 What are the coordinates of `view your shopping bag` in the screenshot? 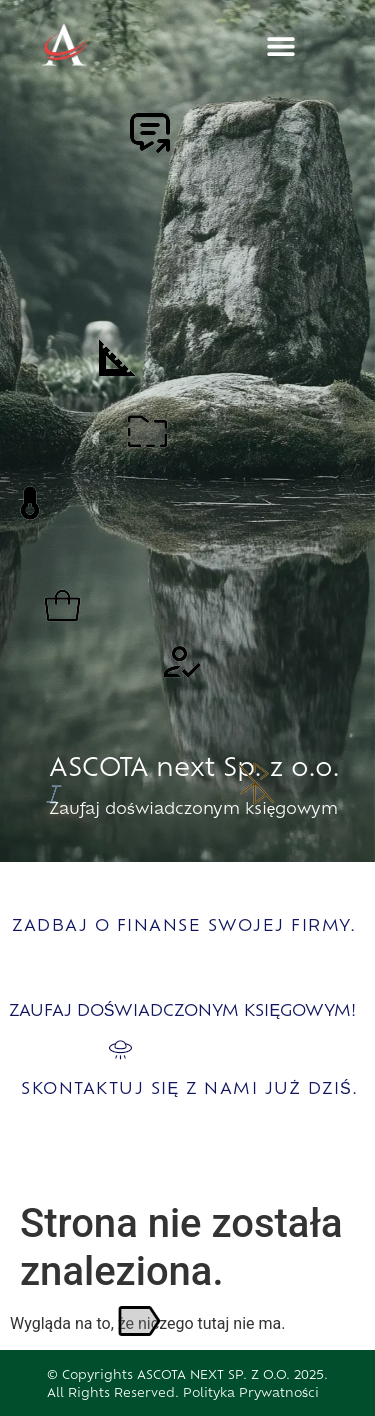 It's located at (62, 607).